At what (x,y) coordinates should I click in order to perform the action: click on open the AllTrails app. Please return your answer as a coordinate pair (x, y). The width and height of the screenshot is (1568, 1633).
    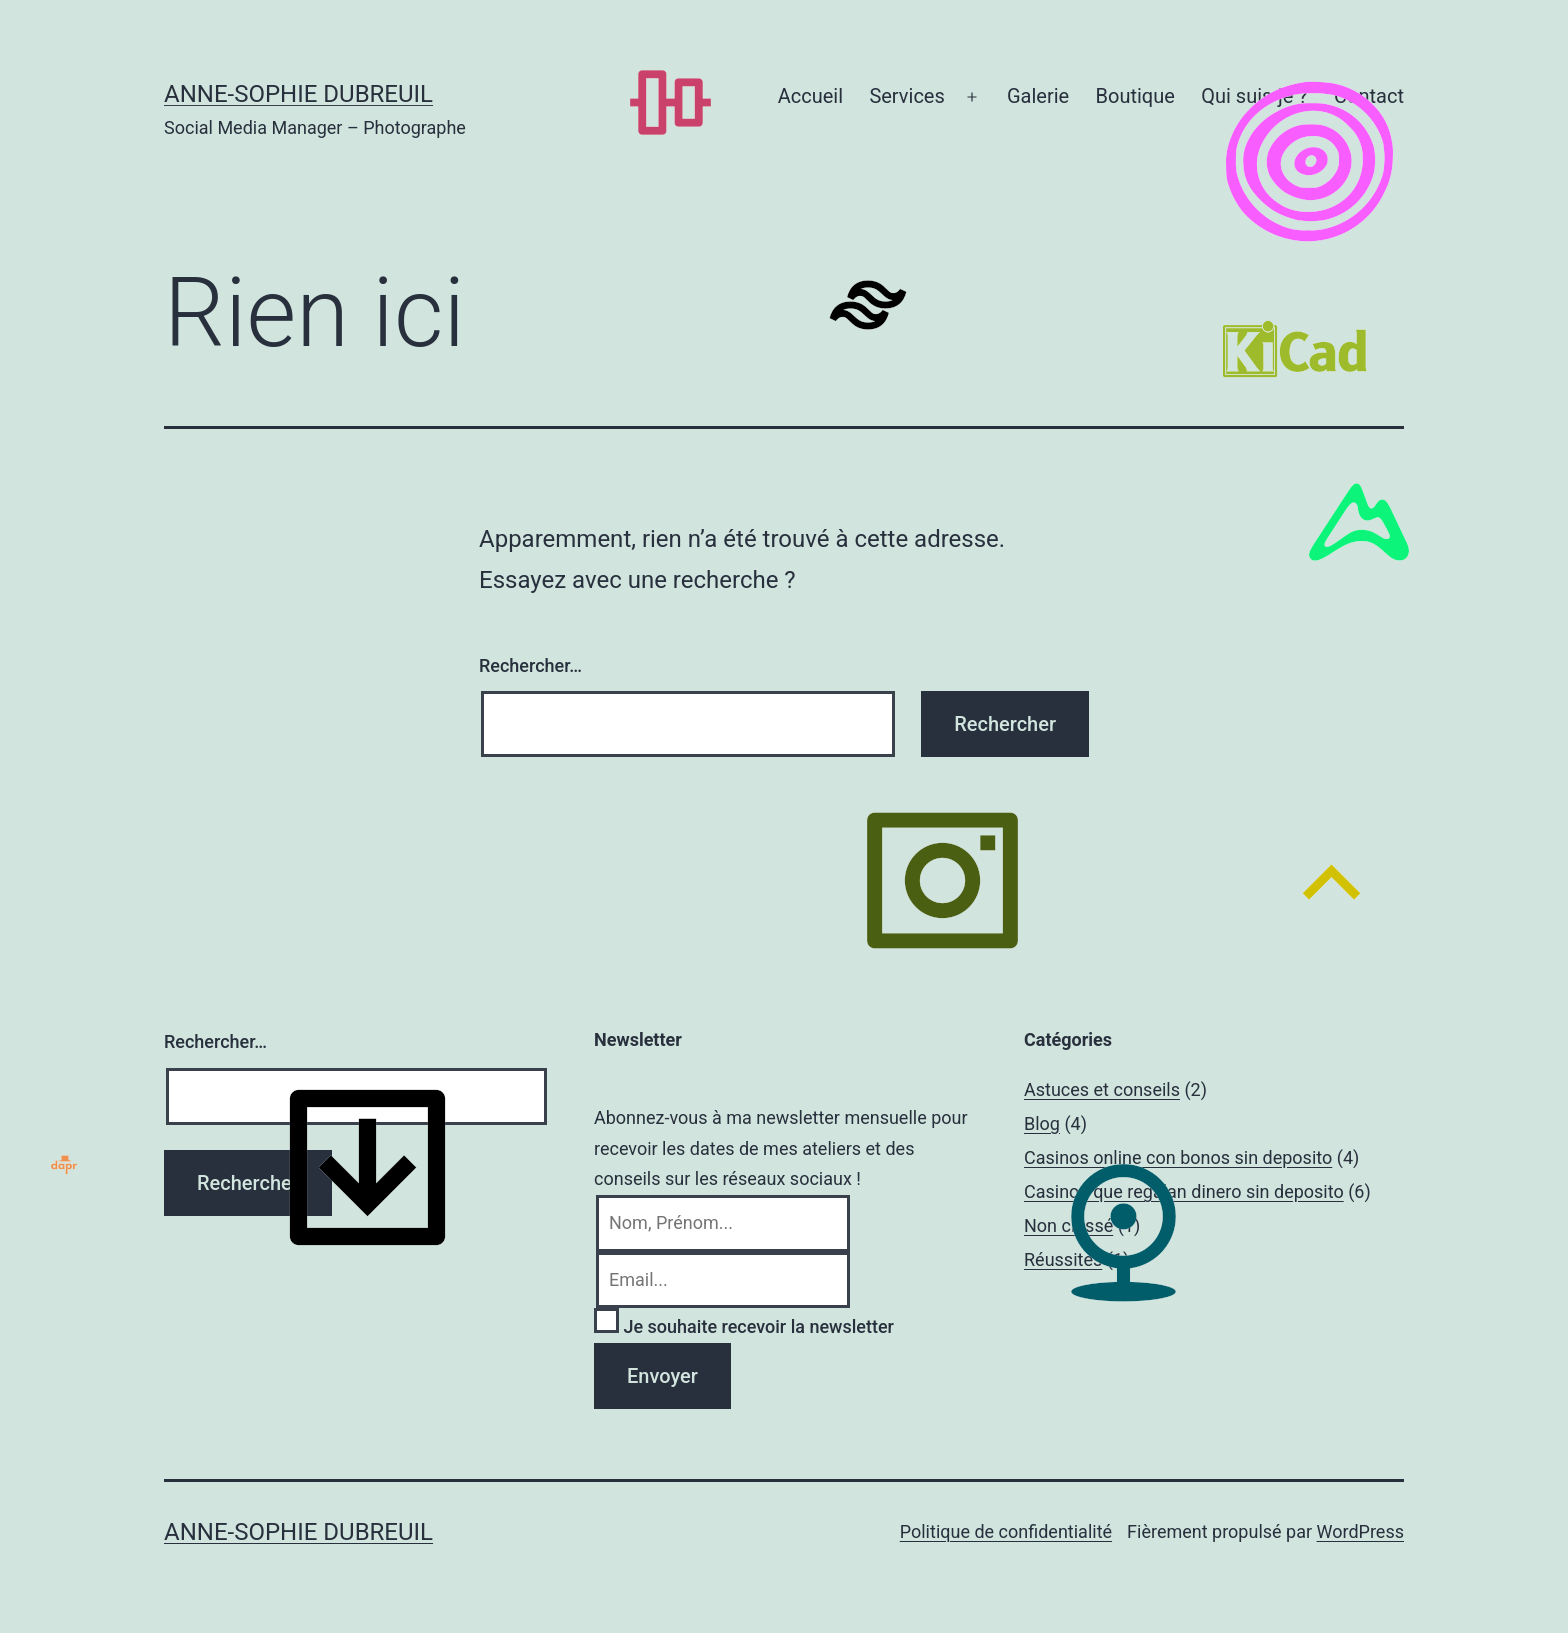
    Looking at the image, I should click on (1359, 522).